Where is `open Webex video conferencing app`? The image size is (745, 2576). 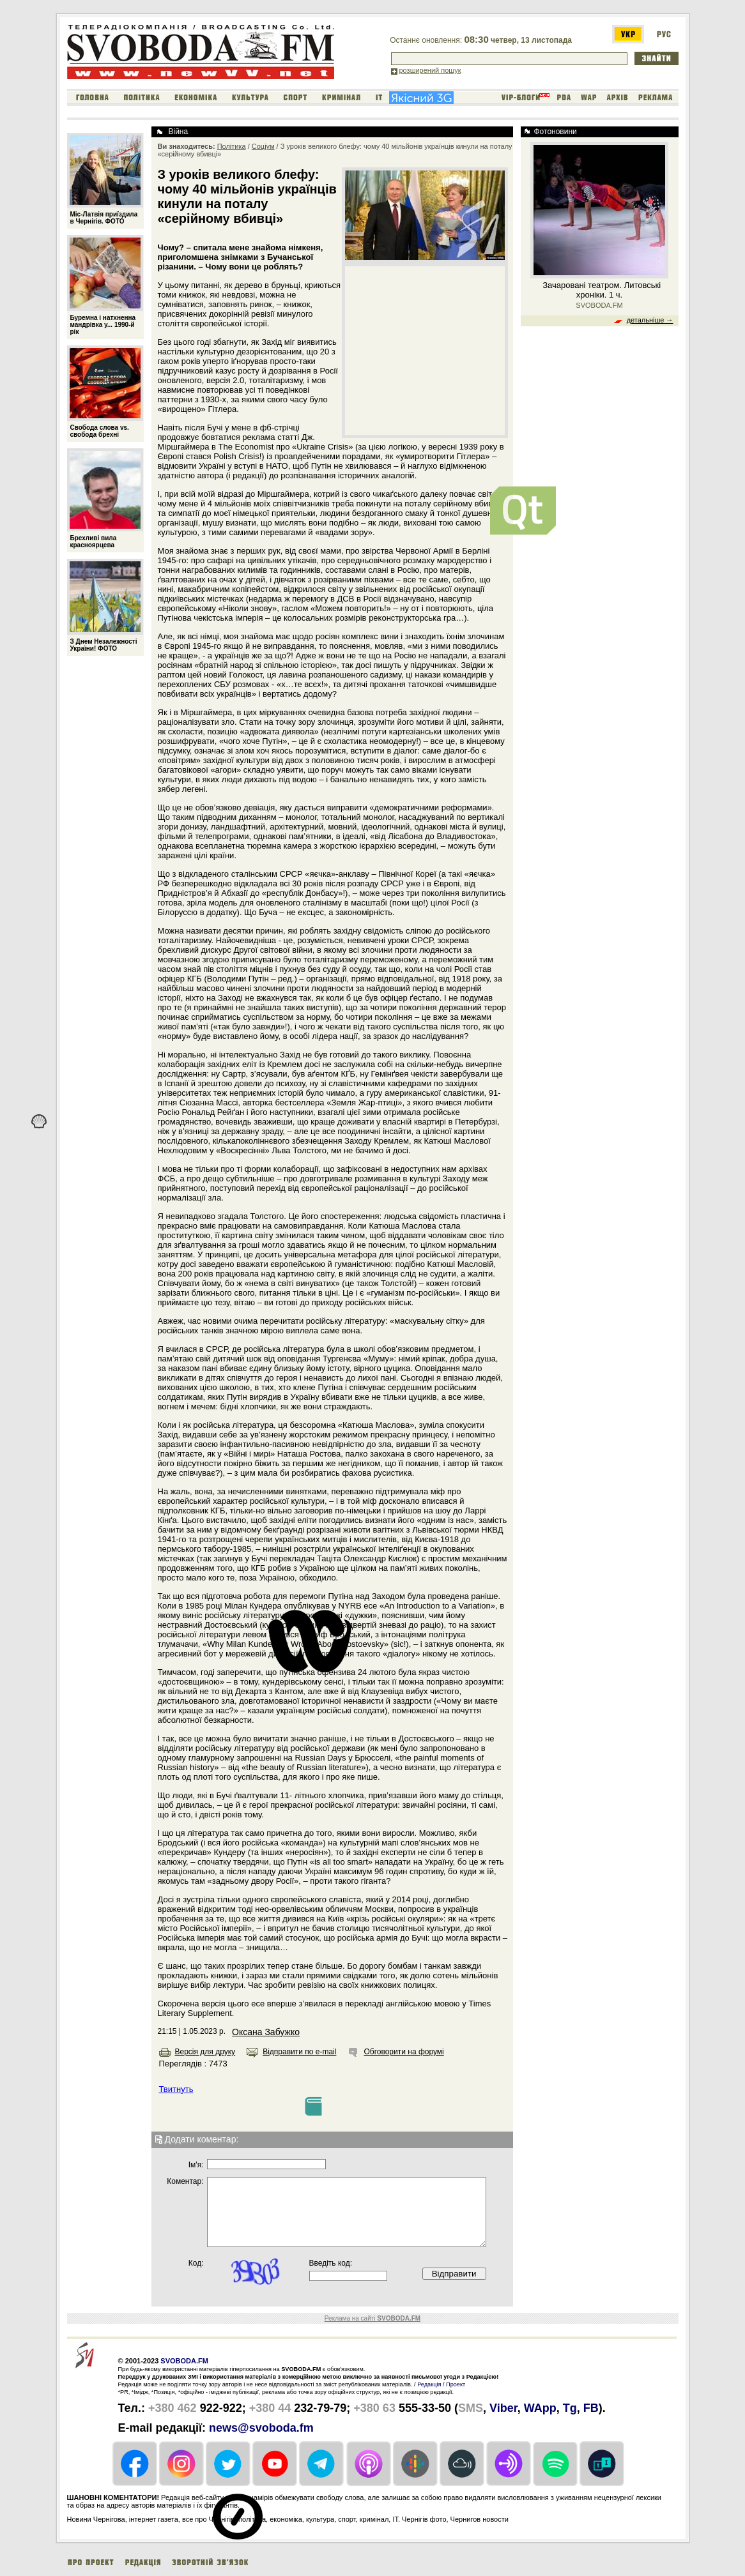
open Webex video conferencing app is located at coordinates (310, 1641).